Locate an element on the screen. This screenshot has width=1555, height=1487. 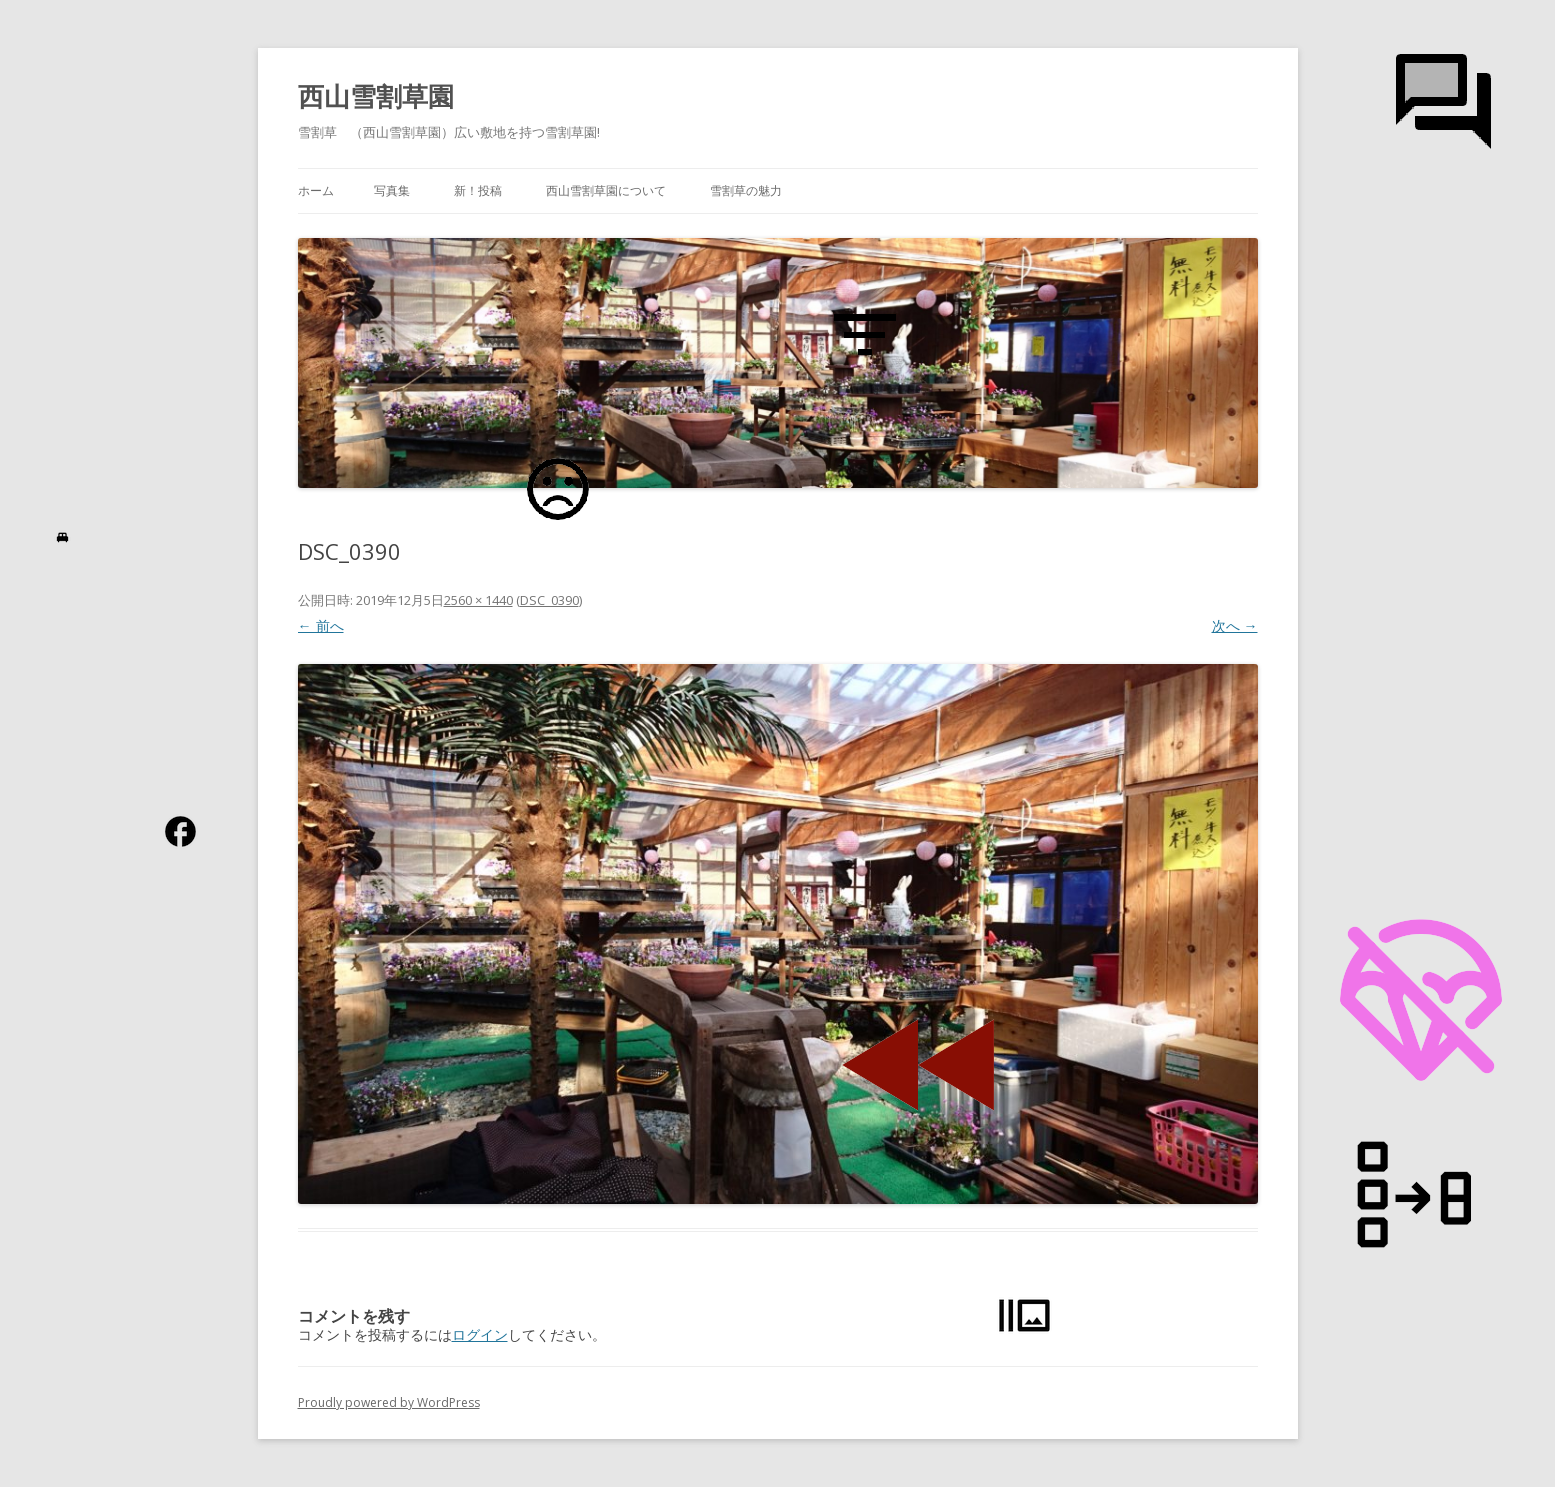
skip to previous track is located at coordinates (918, 1065).